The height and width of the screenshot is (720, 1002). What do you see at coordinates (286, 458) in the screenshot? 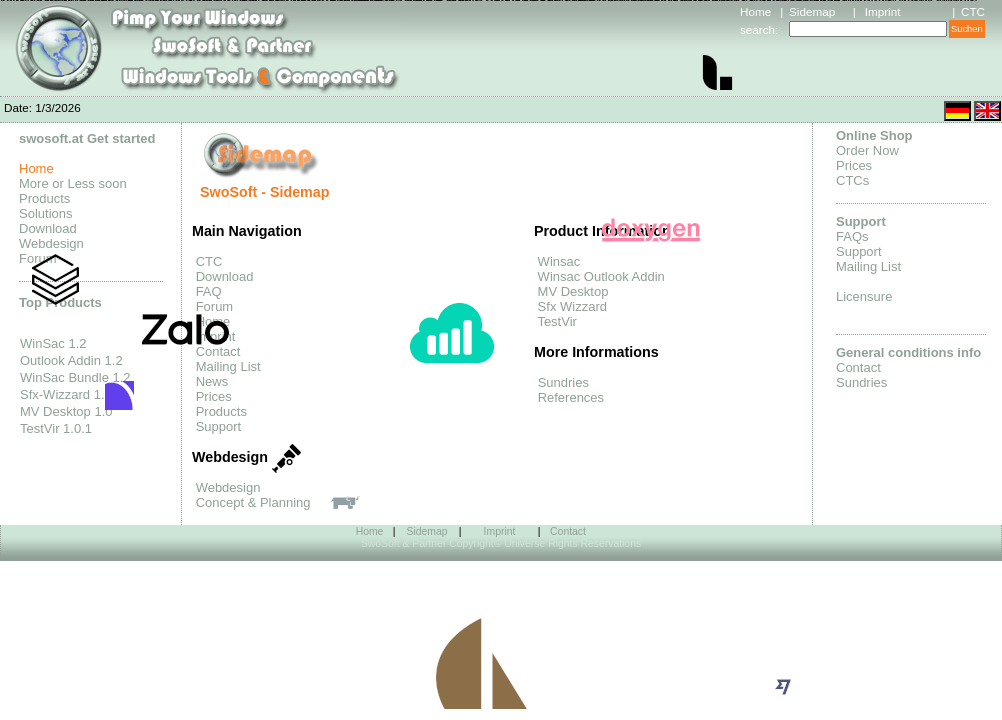
I see `opentelemetry logo` at bounding box center [286, 458].